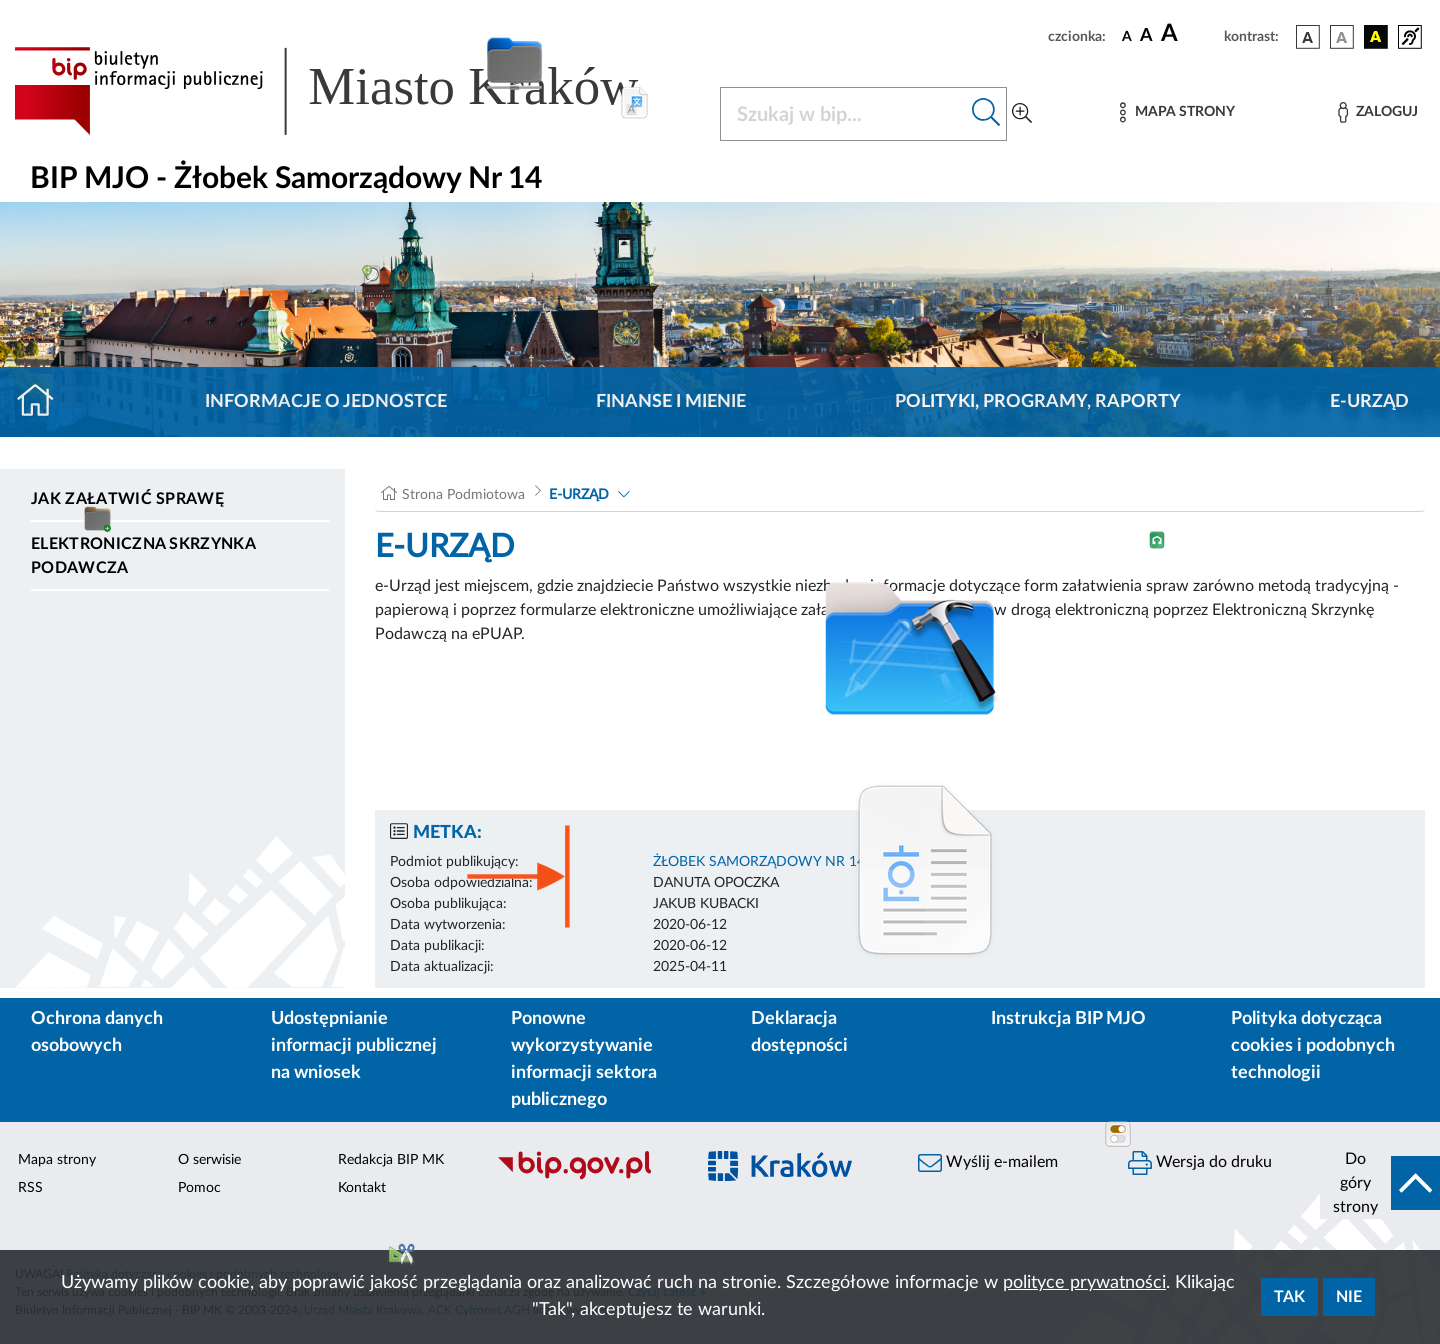 This screenshot has width=1440, height=1344. Describe the element at coordinates (401, 1252) in the screenshot. I see `access utility and accessory applications` at that location.